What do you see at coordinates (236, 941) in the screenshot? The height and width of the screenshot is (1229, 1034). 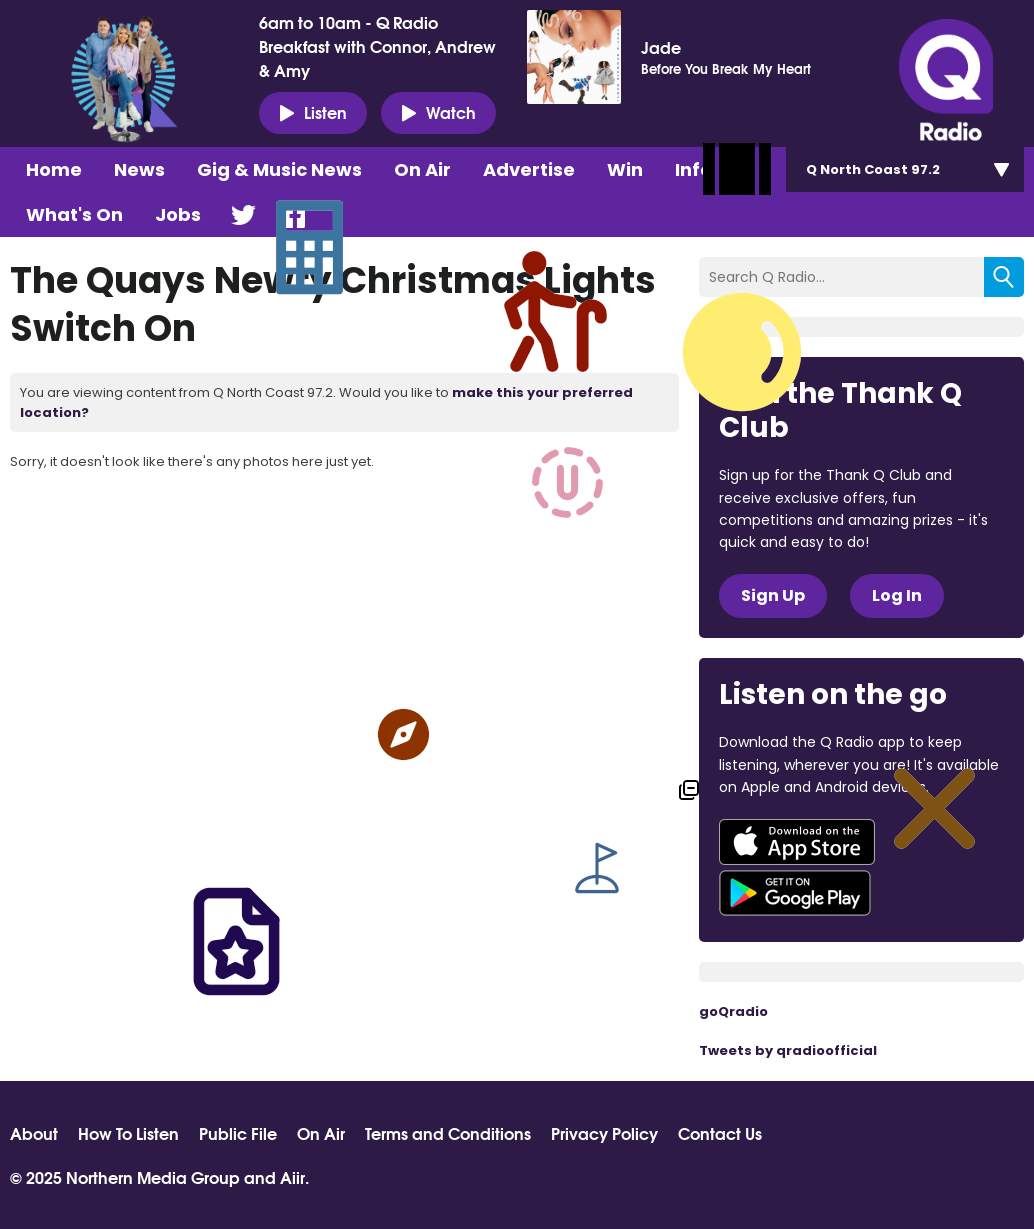 I see `mark a file as favorite` at bounding box center [236, 941].